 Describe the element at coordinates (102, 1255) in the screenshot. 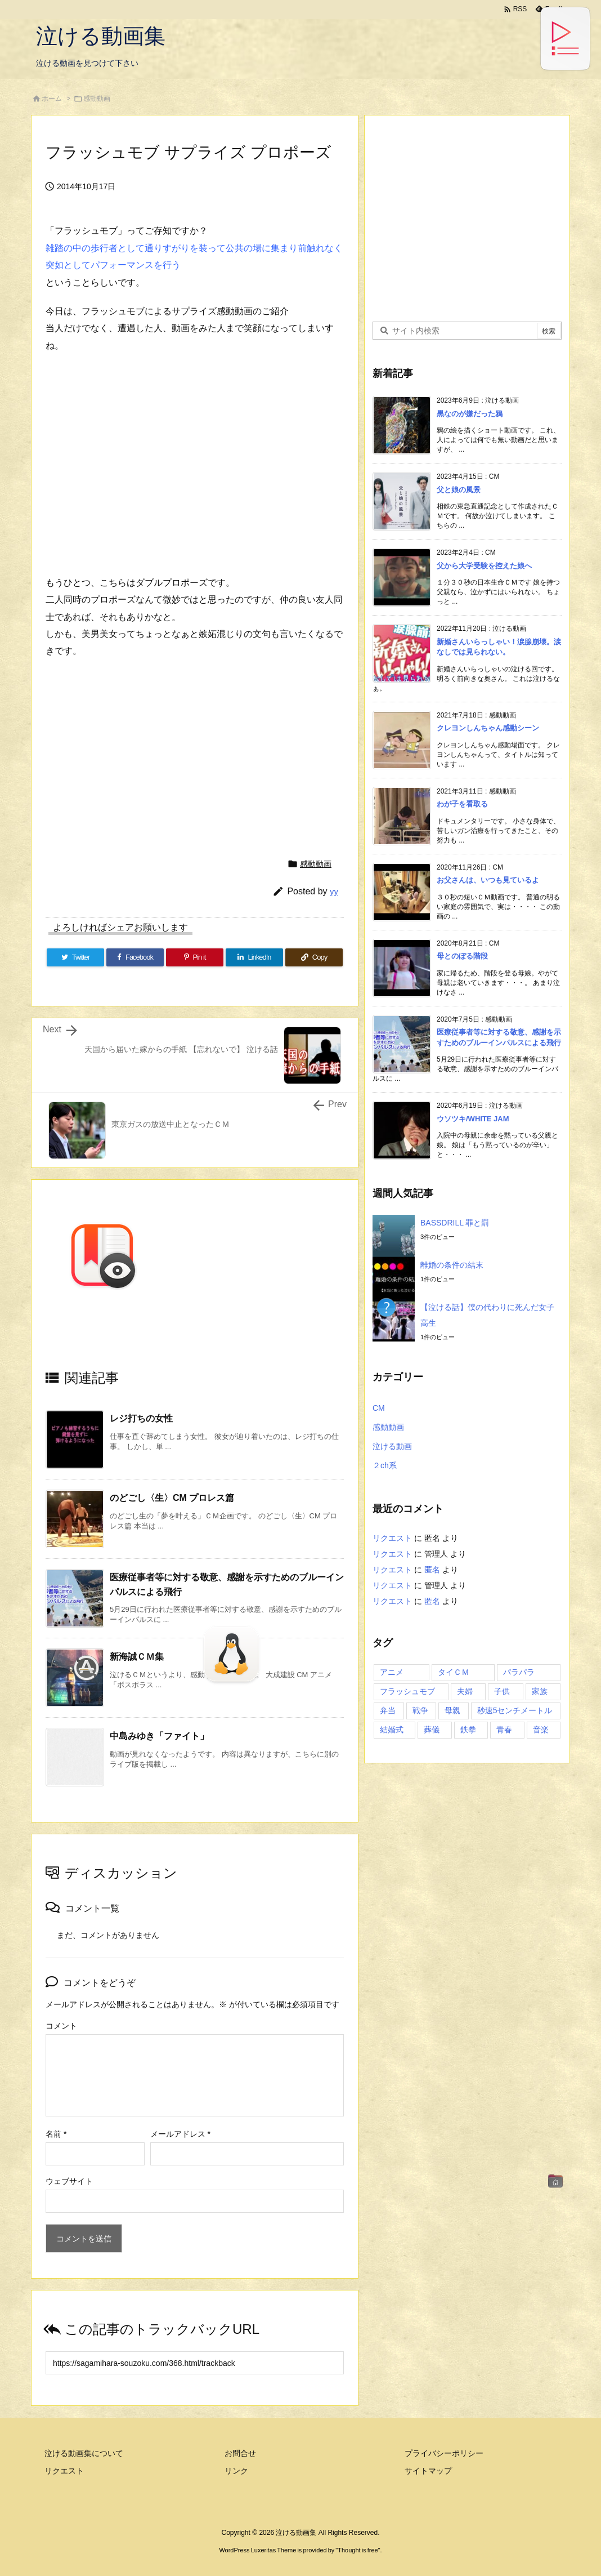

I see `open calibre e-book management app` at that location.